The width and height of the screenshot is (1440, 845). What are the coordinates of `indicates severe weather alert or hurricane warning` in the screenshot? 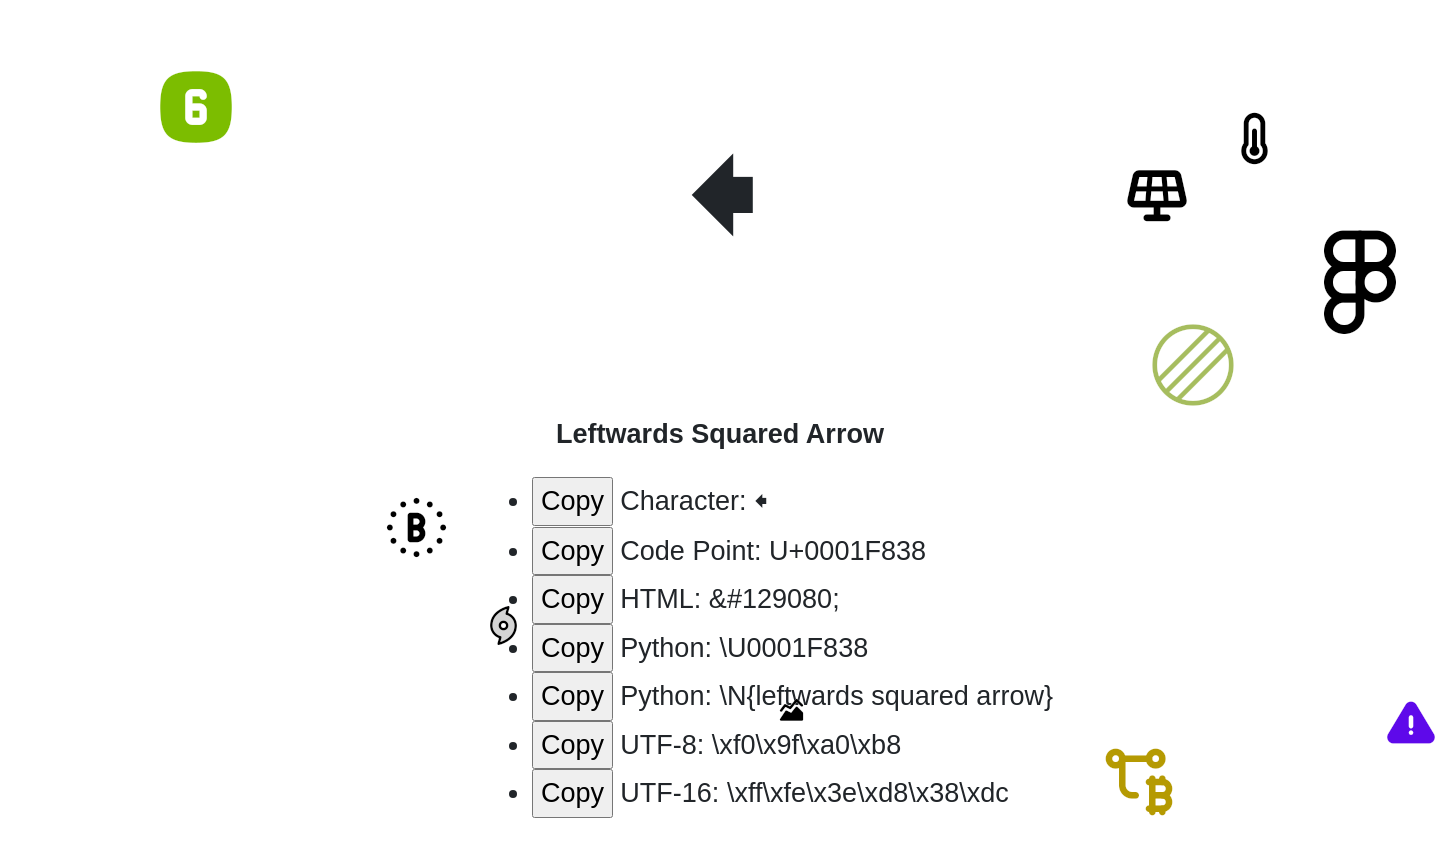 It's located at (503, 625).